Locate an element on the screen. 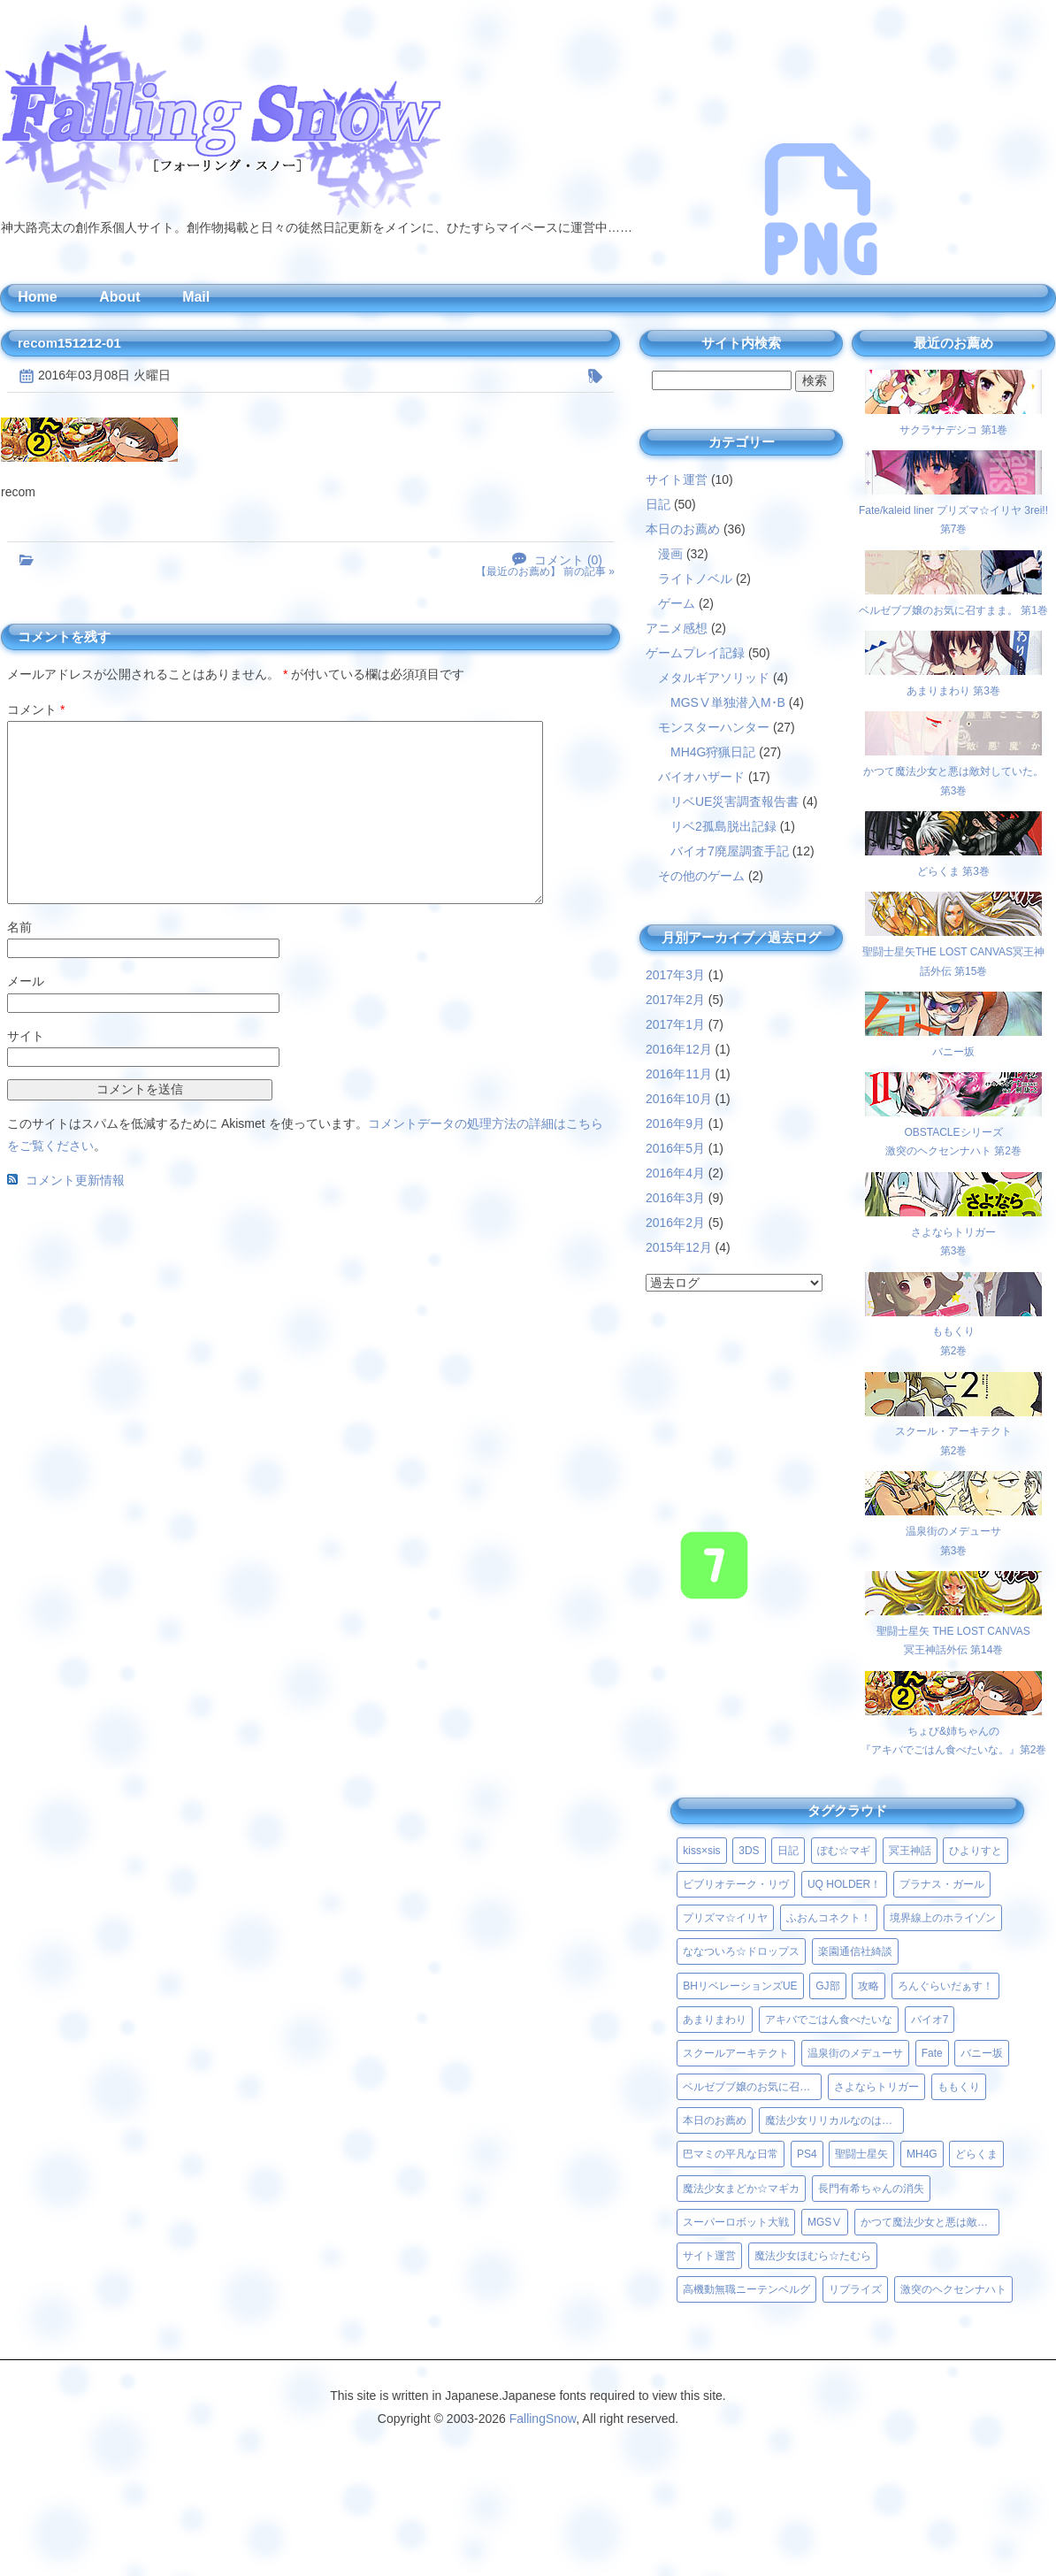 Image resolution: width=1056 pixels, height=2576 pixels. indicates a PNG image file type is located at coordinates (817, 209).